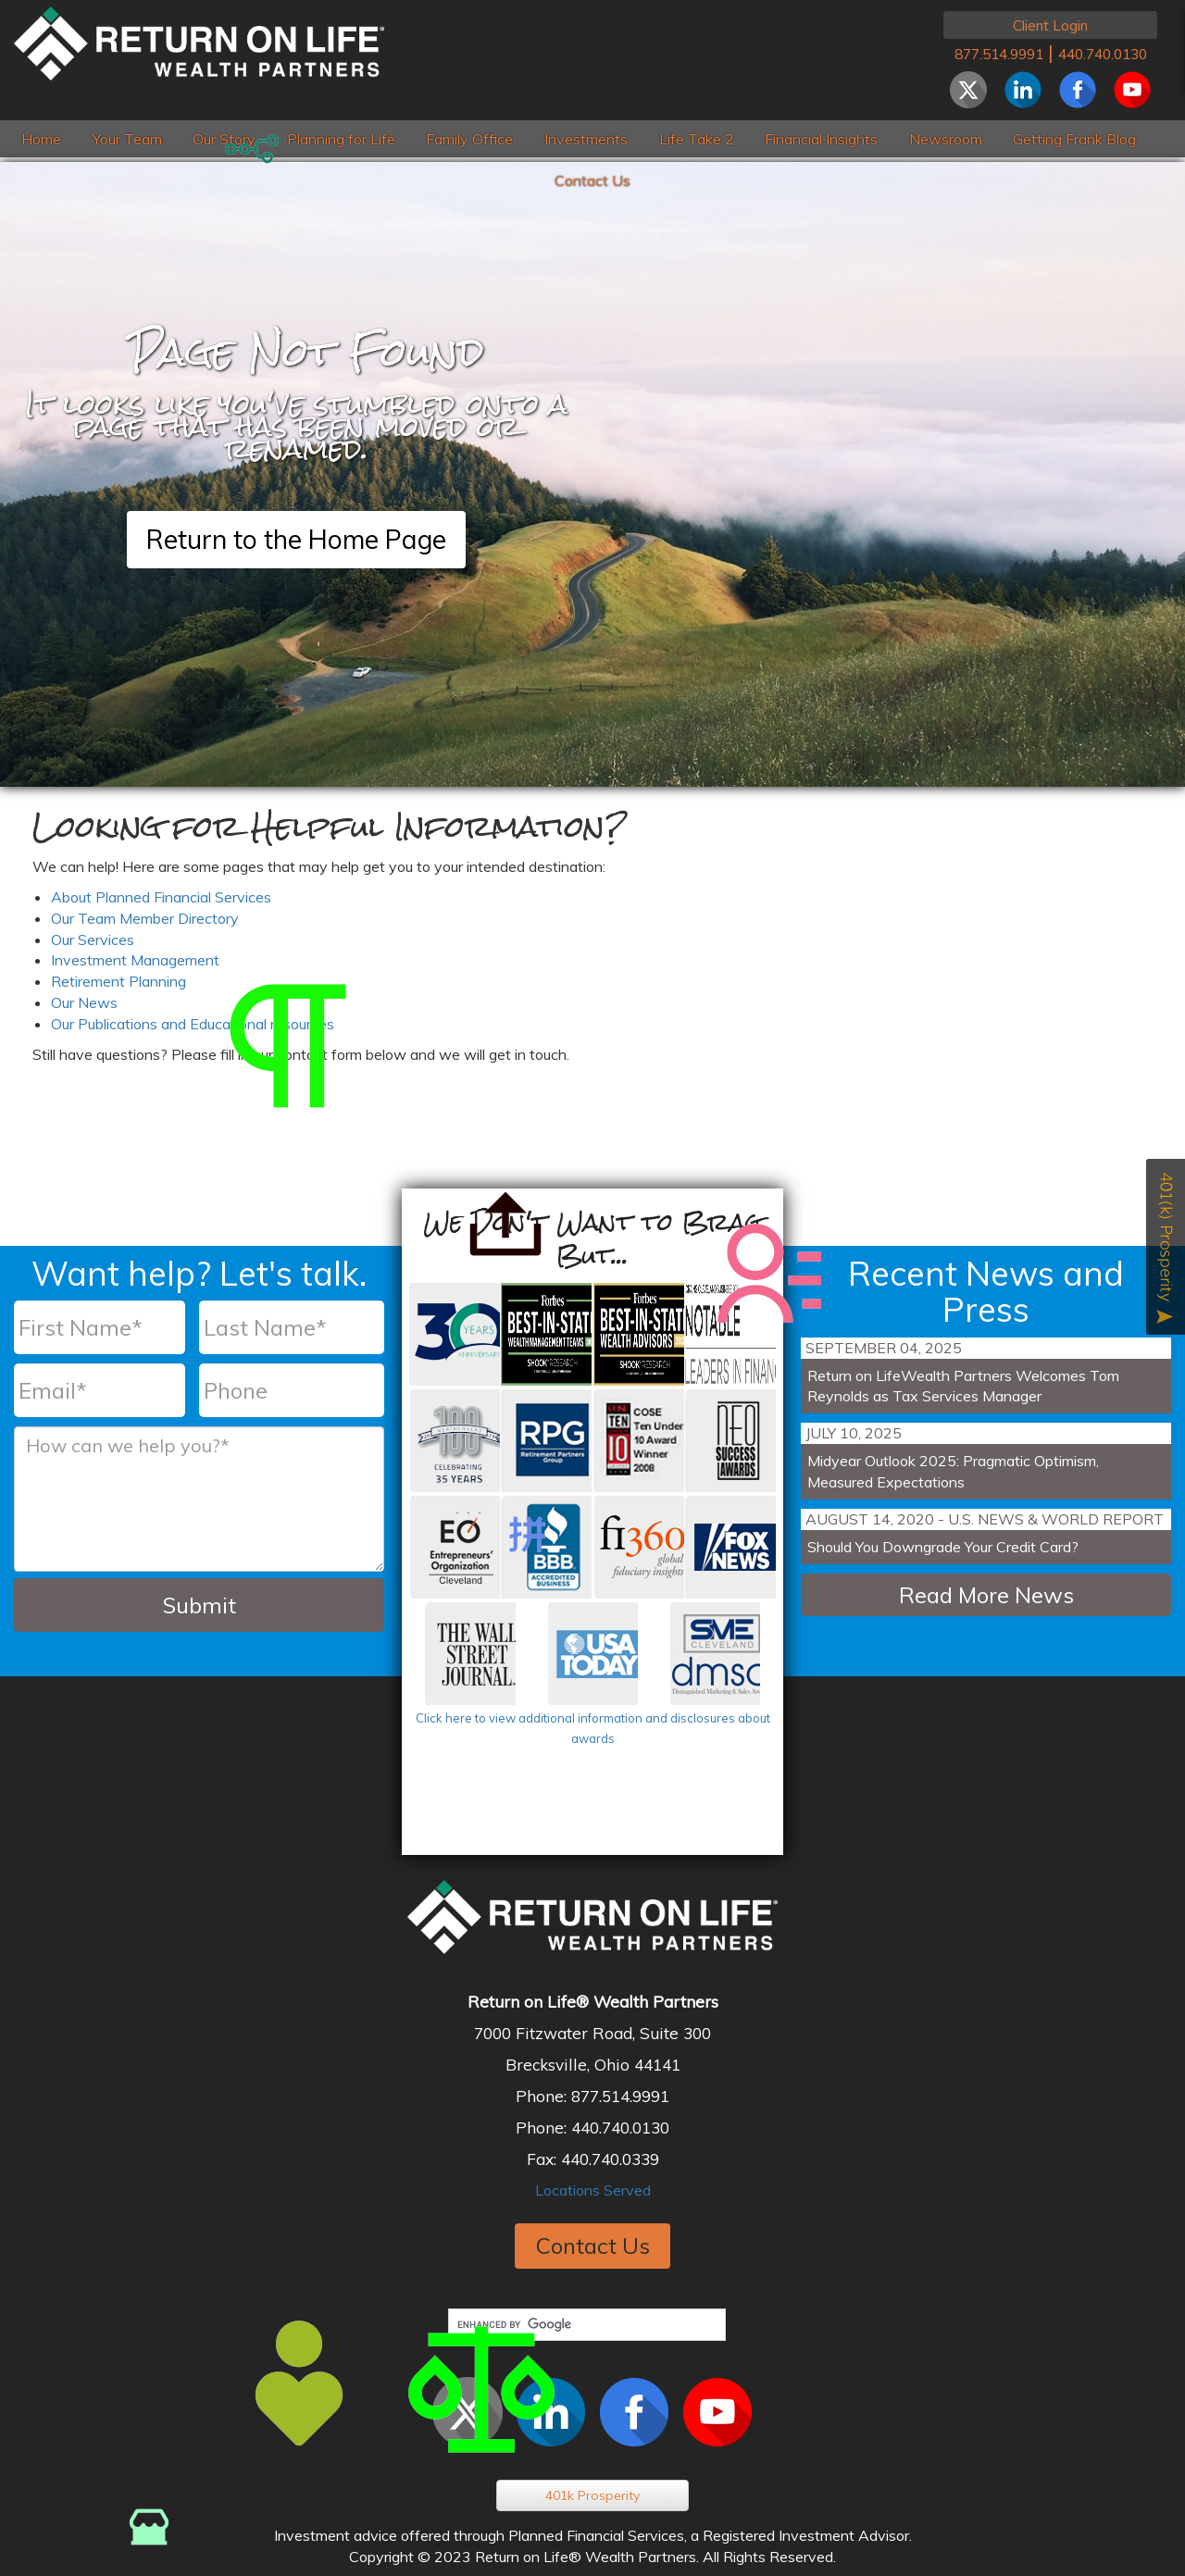 The height and width of the screenshot is (2576, 1185). Describe the element at coordinates (505, 1224) in the screenshot. I see `upload a file or document` at that location.